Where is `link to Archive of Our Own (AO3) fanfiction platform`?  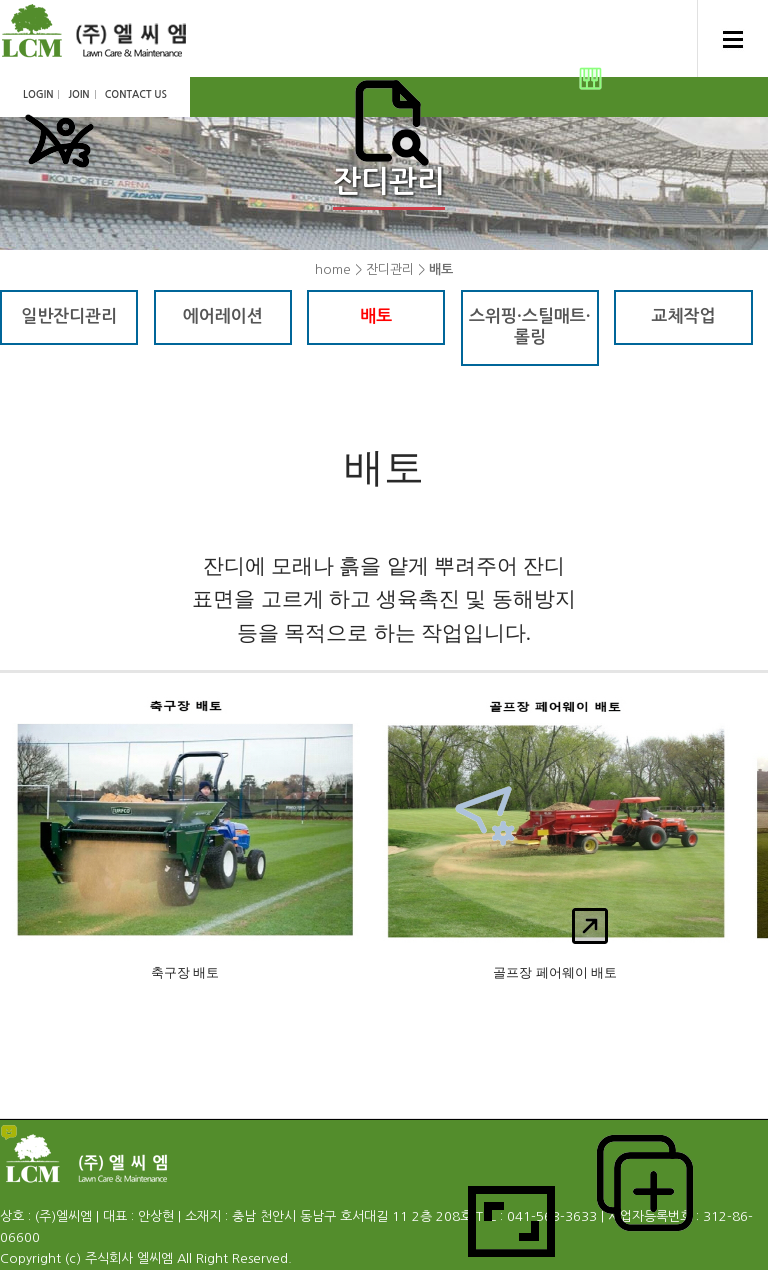
link to Archive of Our Own (AO3) fanfiction platform is located at coordinates (59, 139).